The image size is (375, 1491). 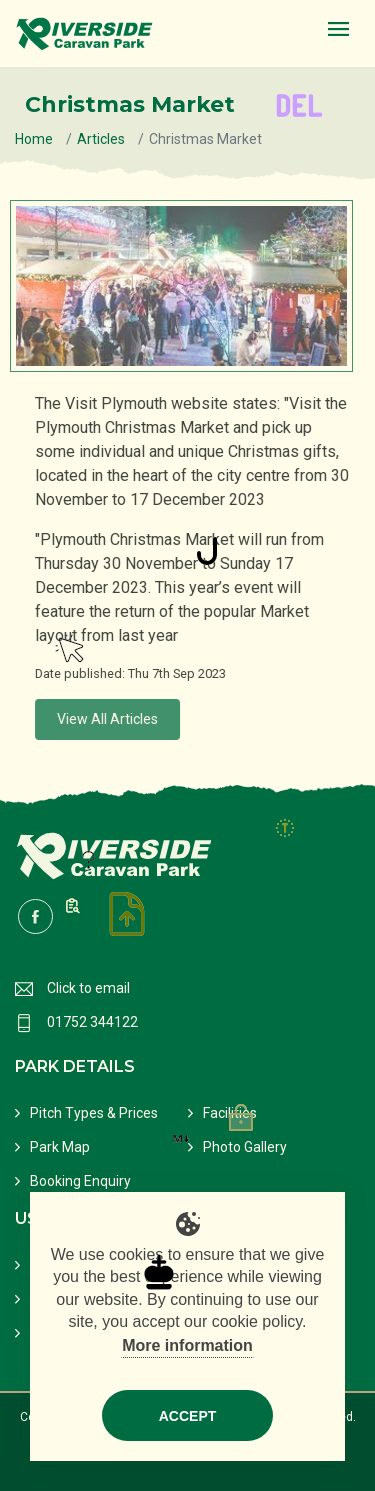 What do you see at coordinates (127, 914) in the screenshot?
I see `upload a document or file` at bounding box center [127, 914].